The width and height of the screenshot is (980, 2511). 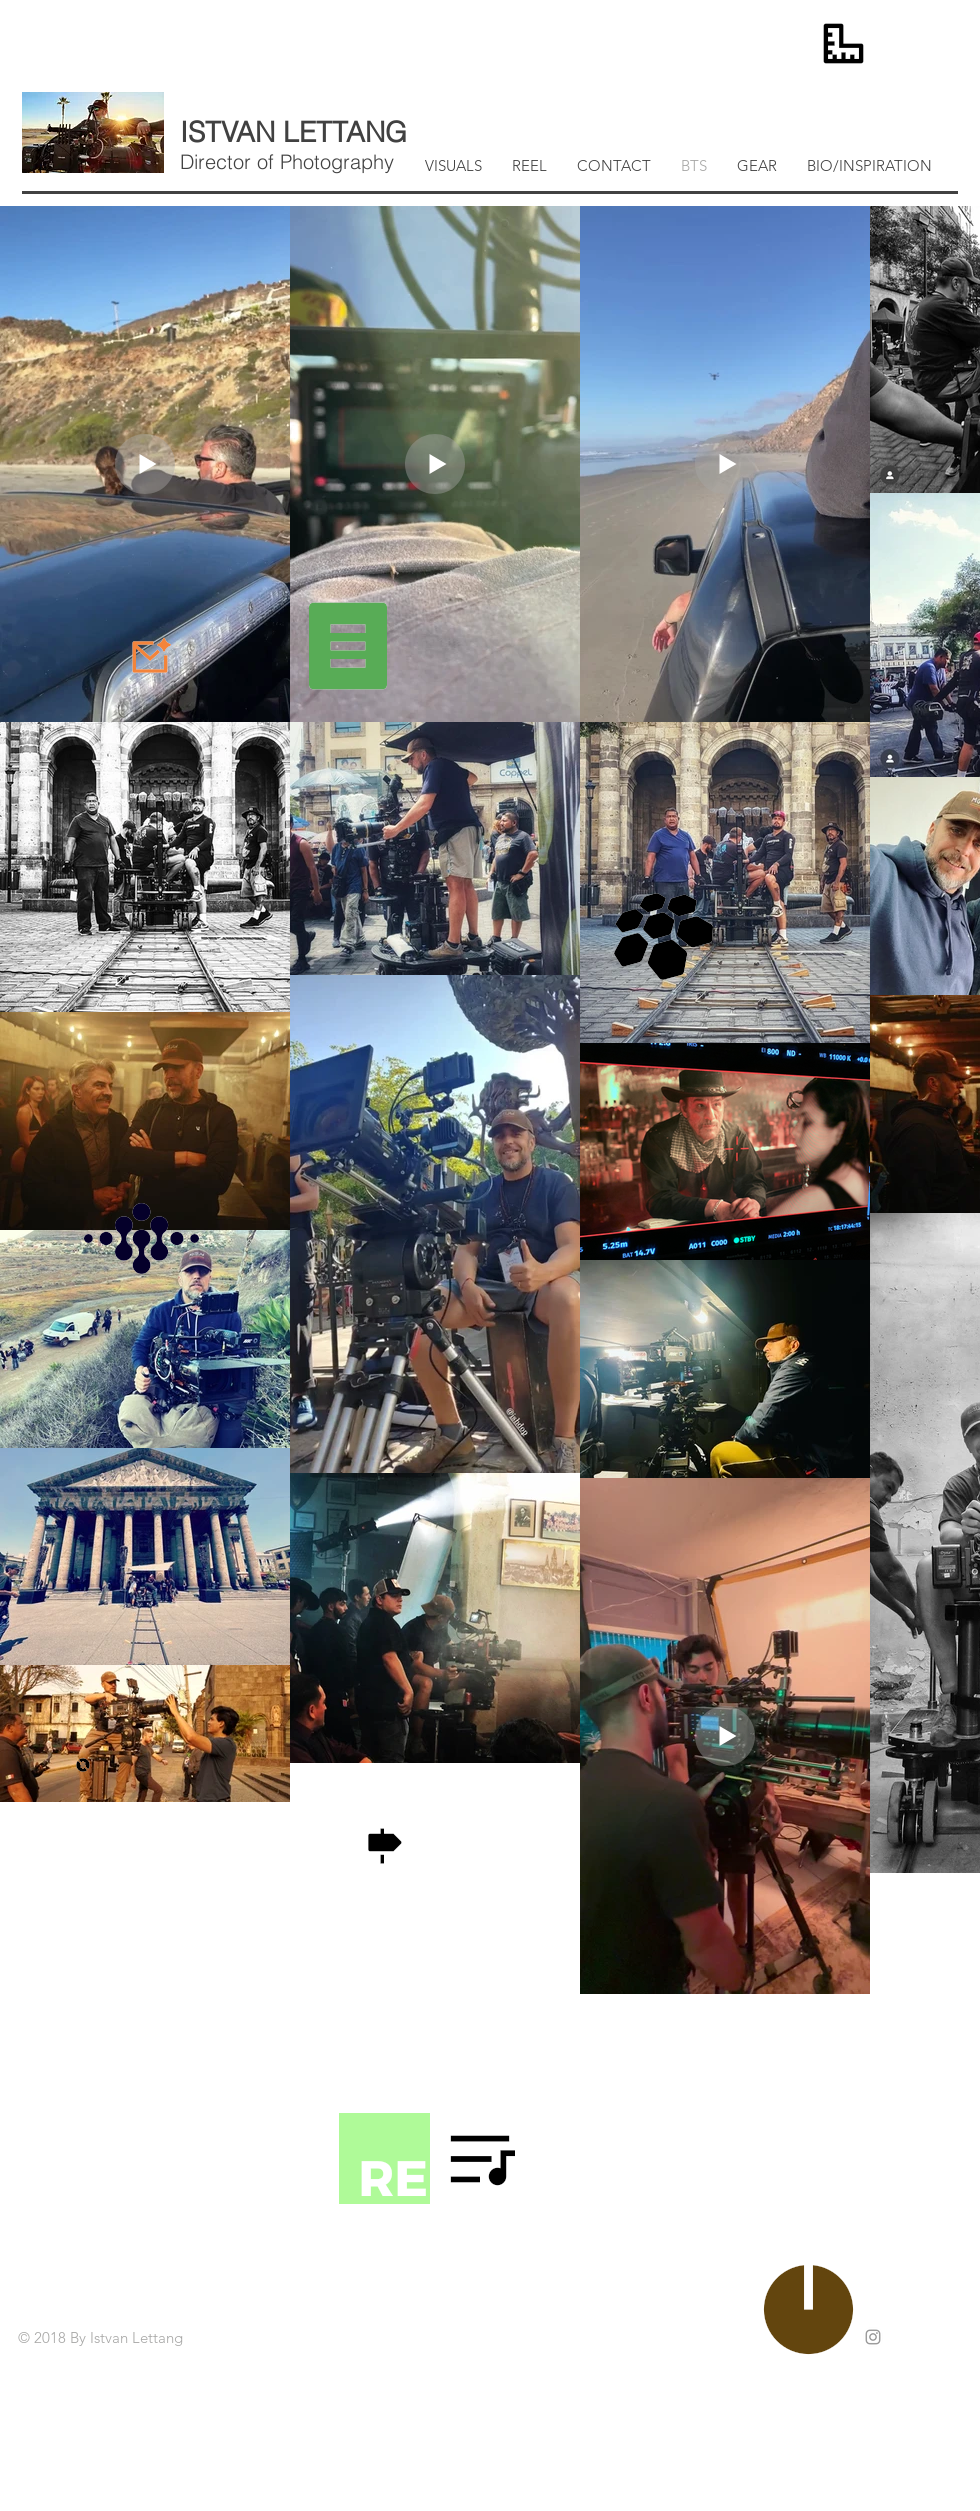 I want to click on view your playlist, so click(x=480, y=2159).